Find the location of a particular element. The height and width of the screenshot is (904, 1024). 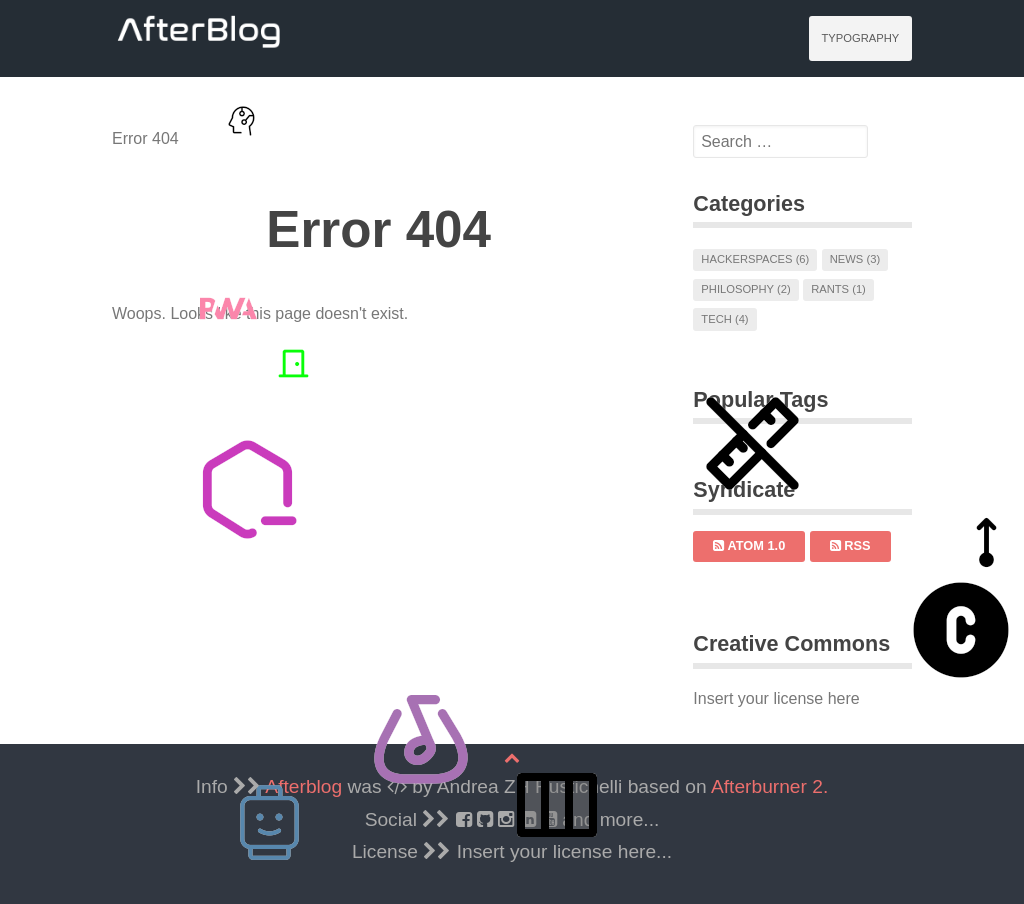

progressive web app logo is located at coordinates (228, 308).